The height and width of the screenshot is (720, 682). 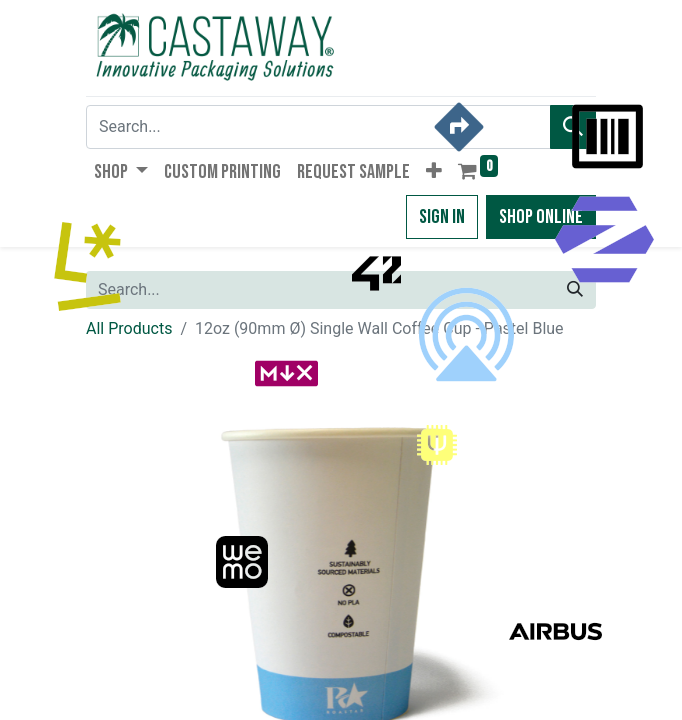 What do you see at coordinates (286, 373) in the screenshot?
I see `MDX file format or project indicator` at bounding box center [286, 373].